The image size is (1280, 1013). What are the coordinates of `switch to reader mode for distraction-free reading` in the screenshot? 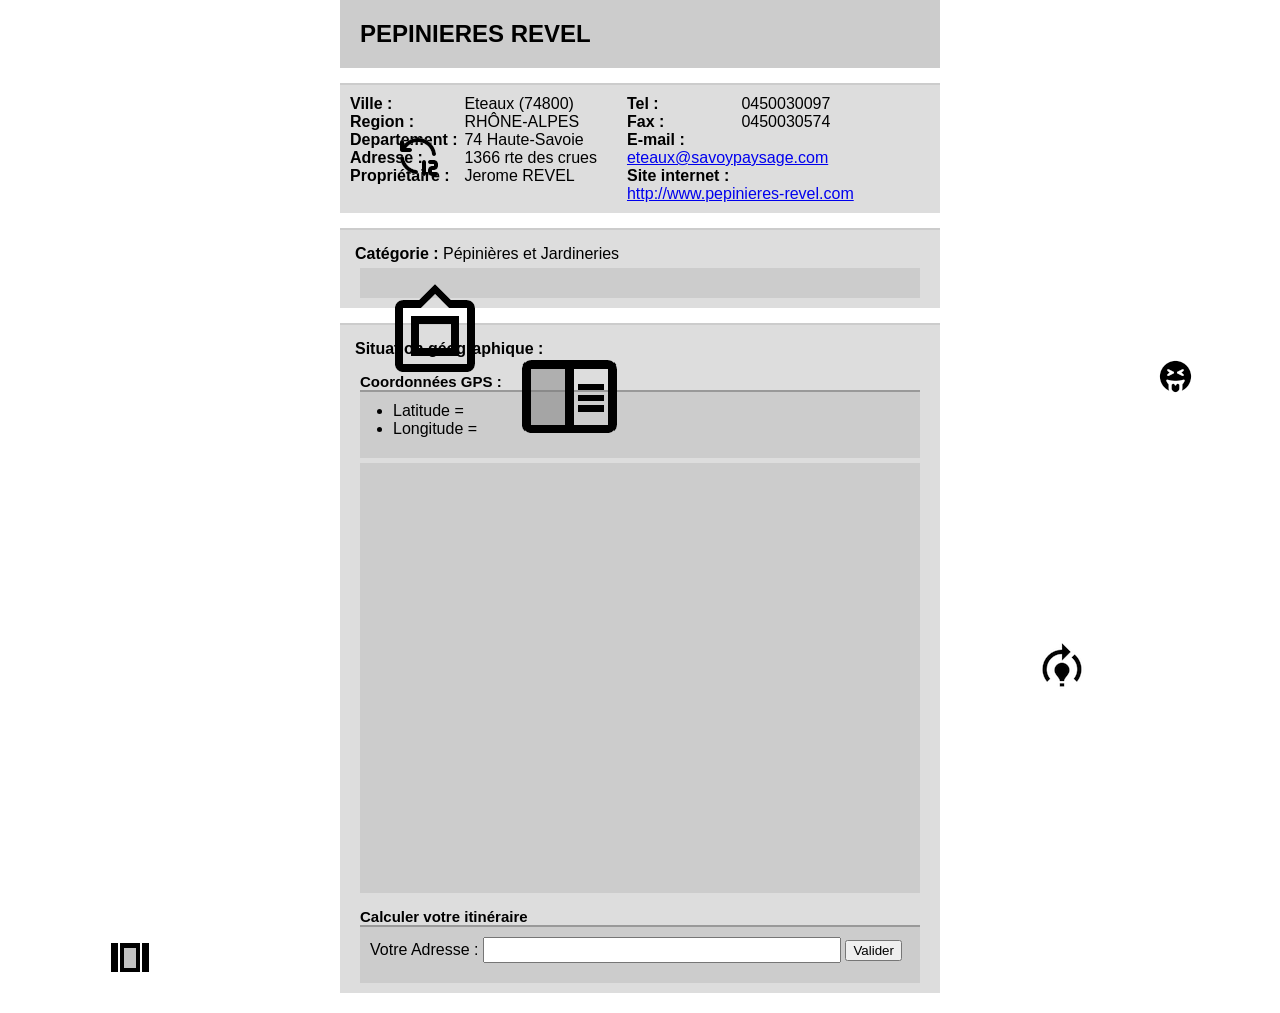 It's located at (569, 394).